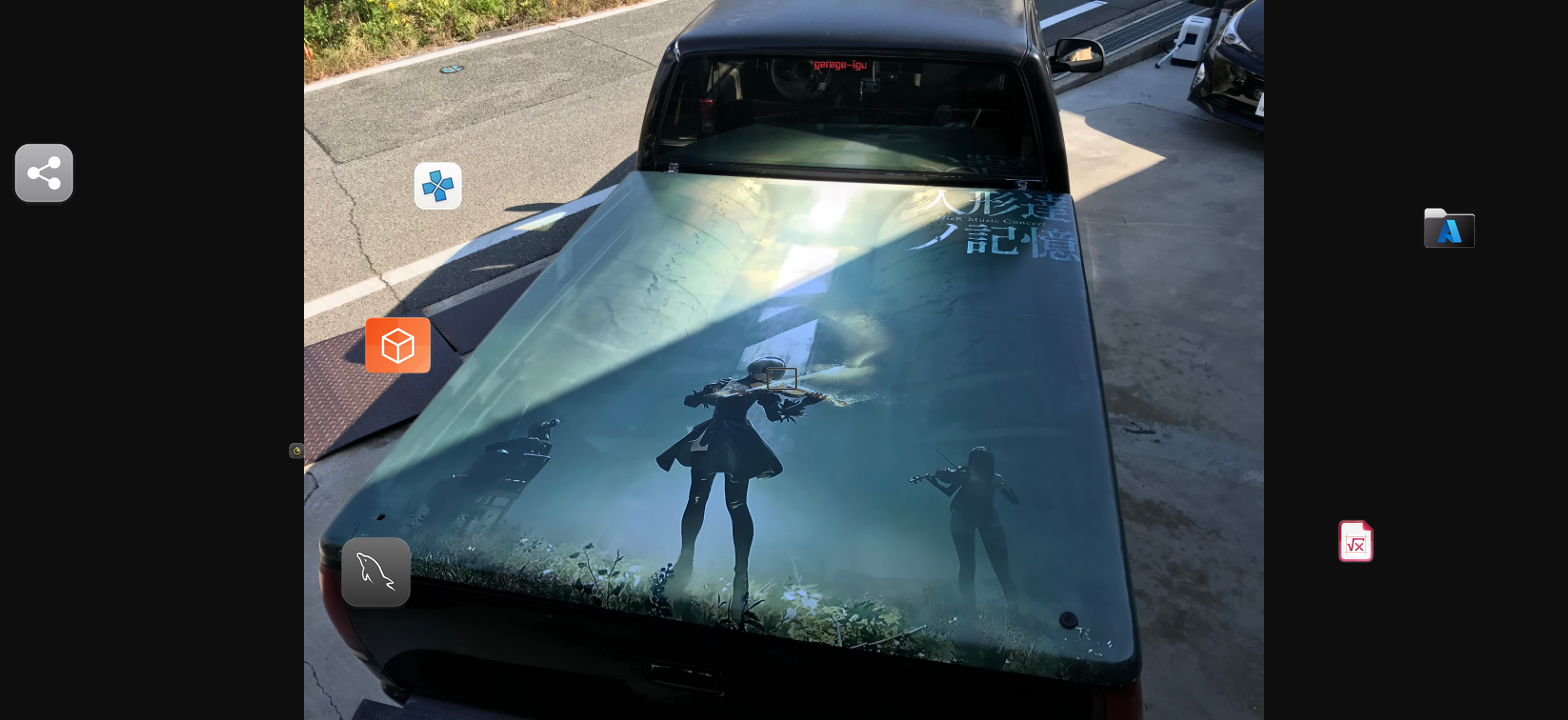  What do you see at coordinates (398, 343) in the screenshot?
I see `open a 3D model file in OBJ format` at bounding box center [398, 343].